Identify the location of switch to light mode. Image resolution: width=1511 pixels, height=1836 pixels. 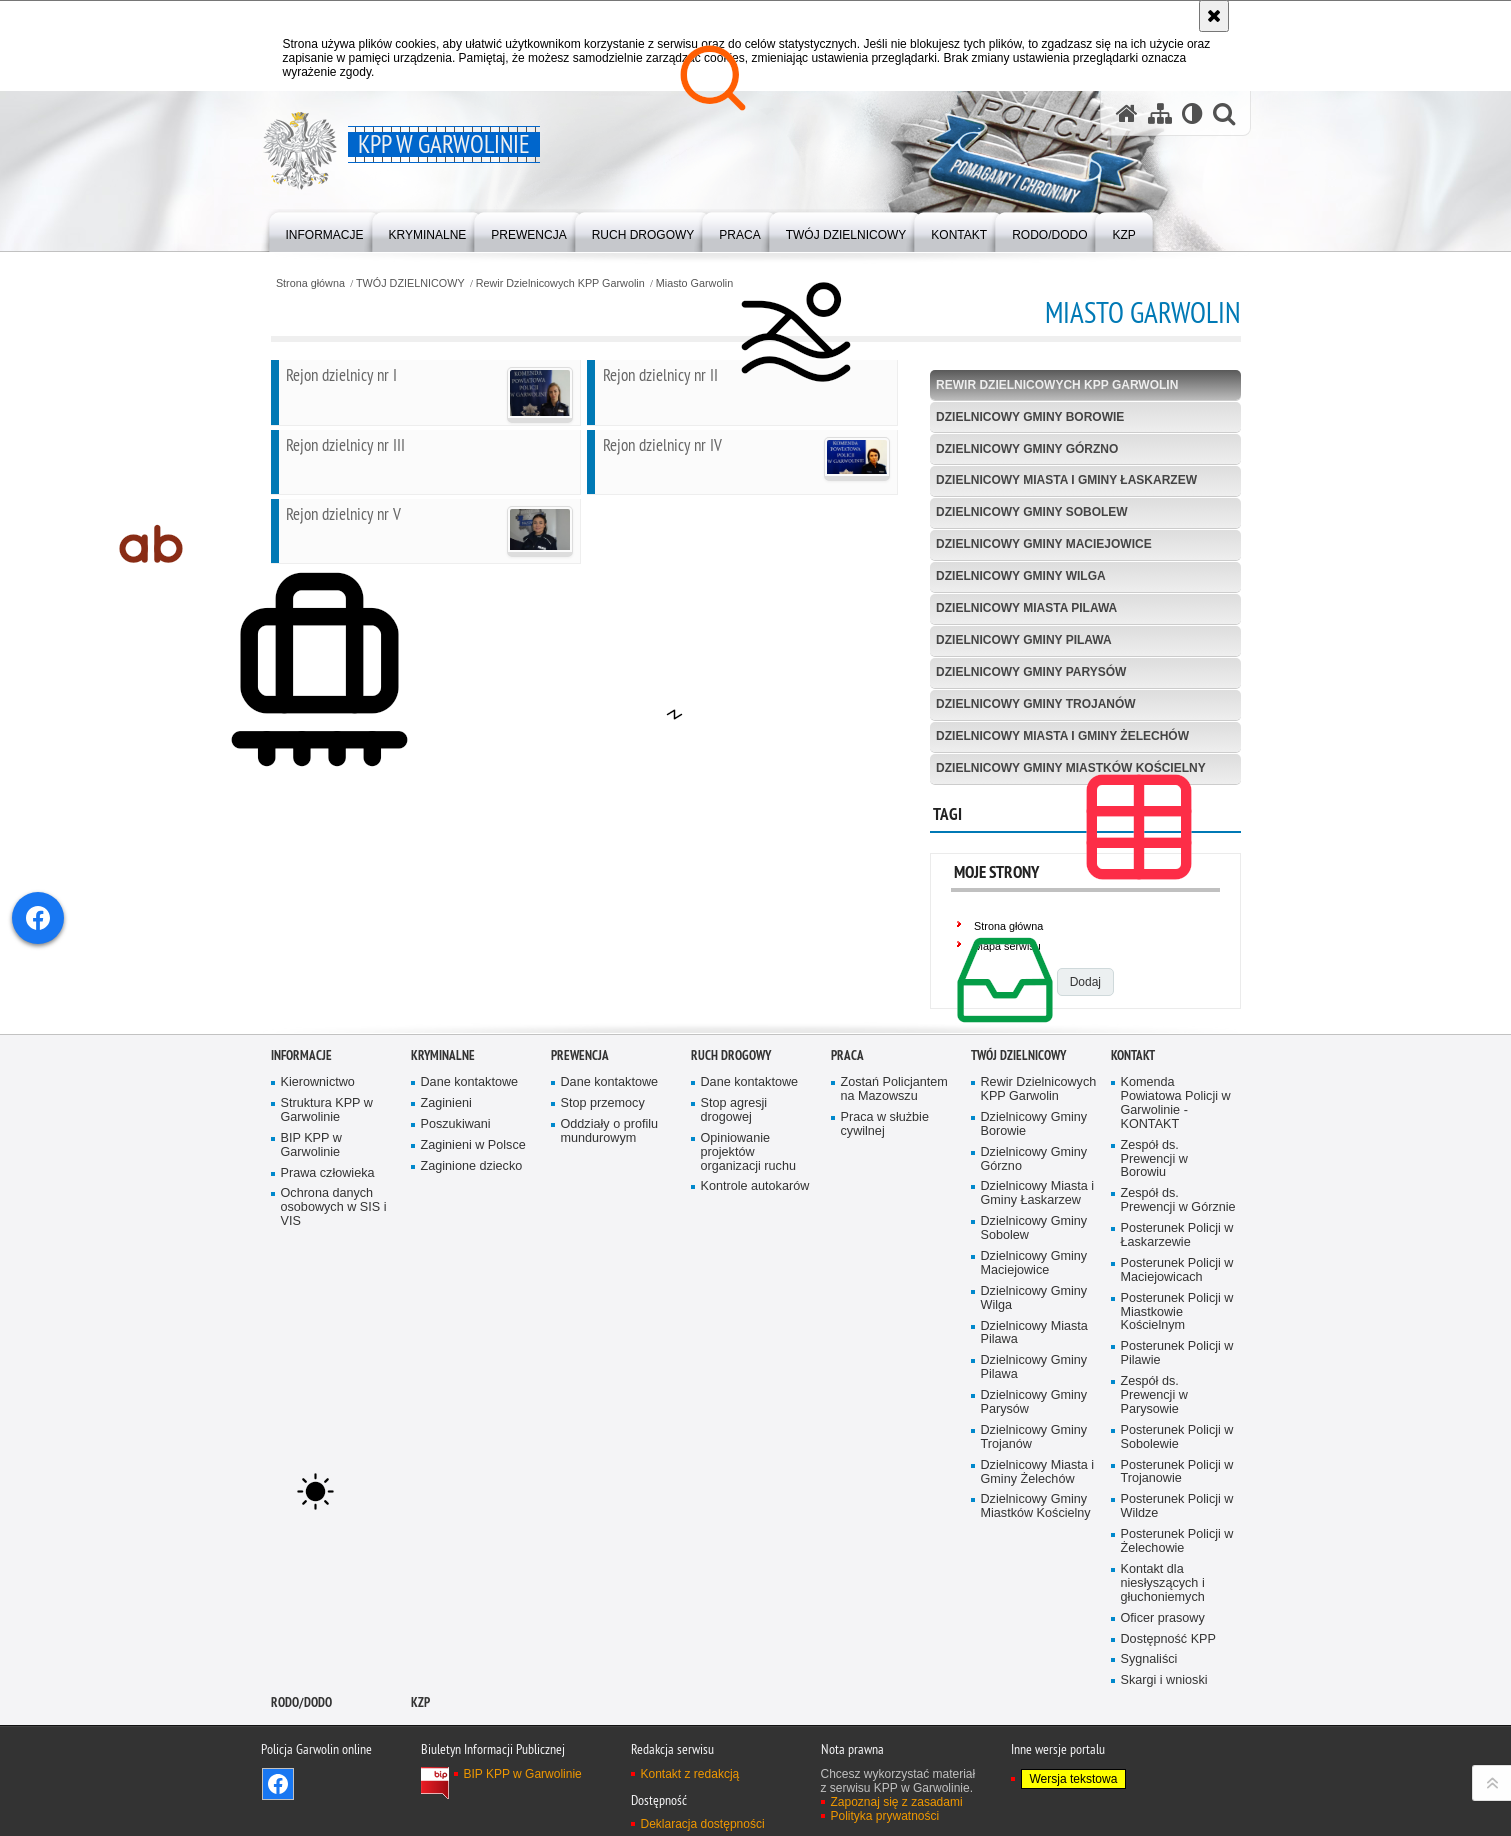
(315, 1491).